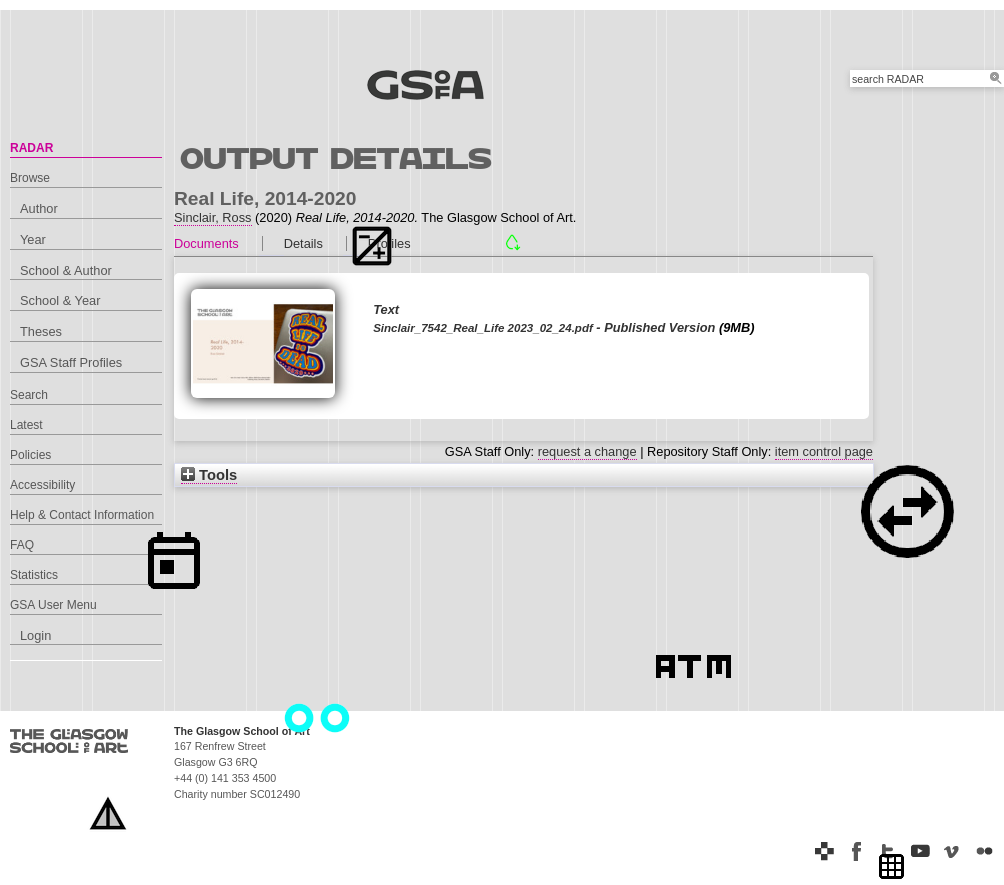  Describe the element at coordinates (907, 511) in the screenshot. I see `swap or exchange items horizontally` at that location.